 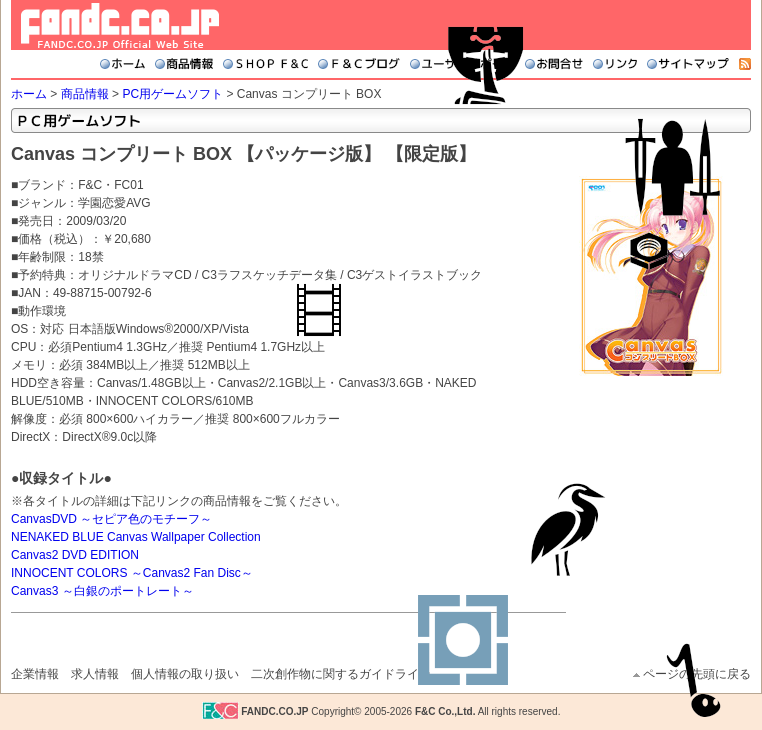 What do you see at coordinates (485, 65) in the screenshot?
I see `mute audio or sound effects` at bounding box center [485, 65].